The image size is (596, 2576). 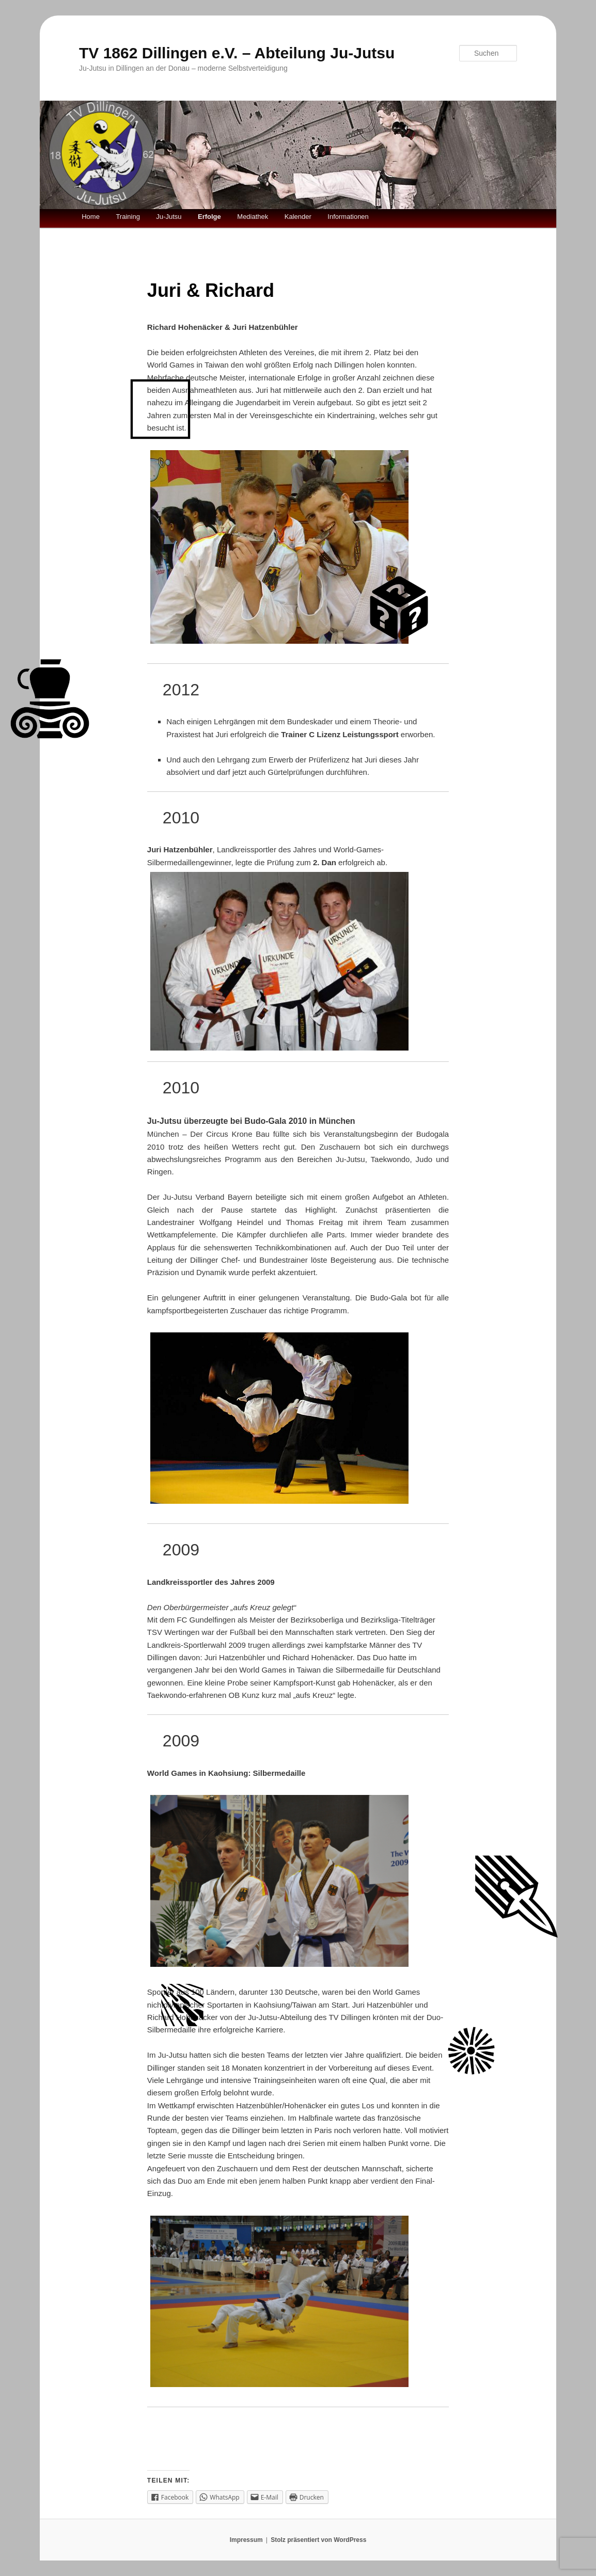 What do you see at coordinates (160, 409) in the screenshot?
I see `stop media playback` at bounding box center [160, 409].